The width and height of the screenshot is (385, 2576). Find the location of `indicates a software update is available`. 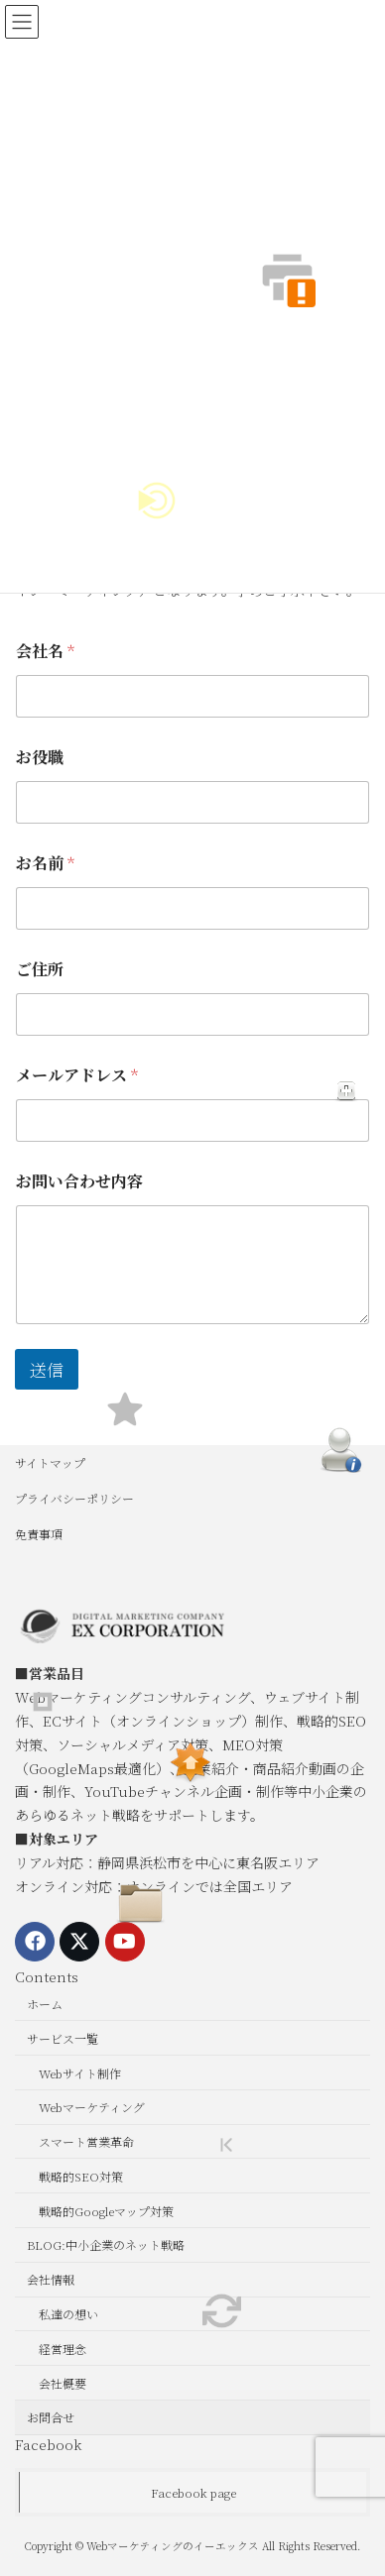

indicates a software update is available is located at coordinates (191, 1762).